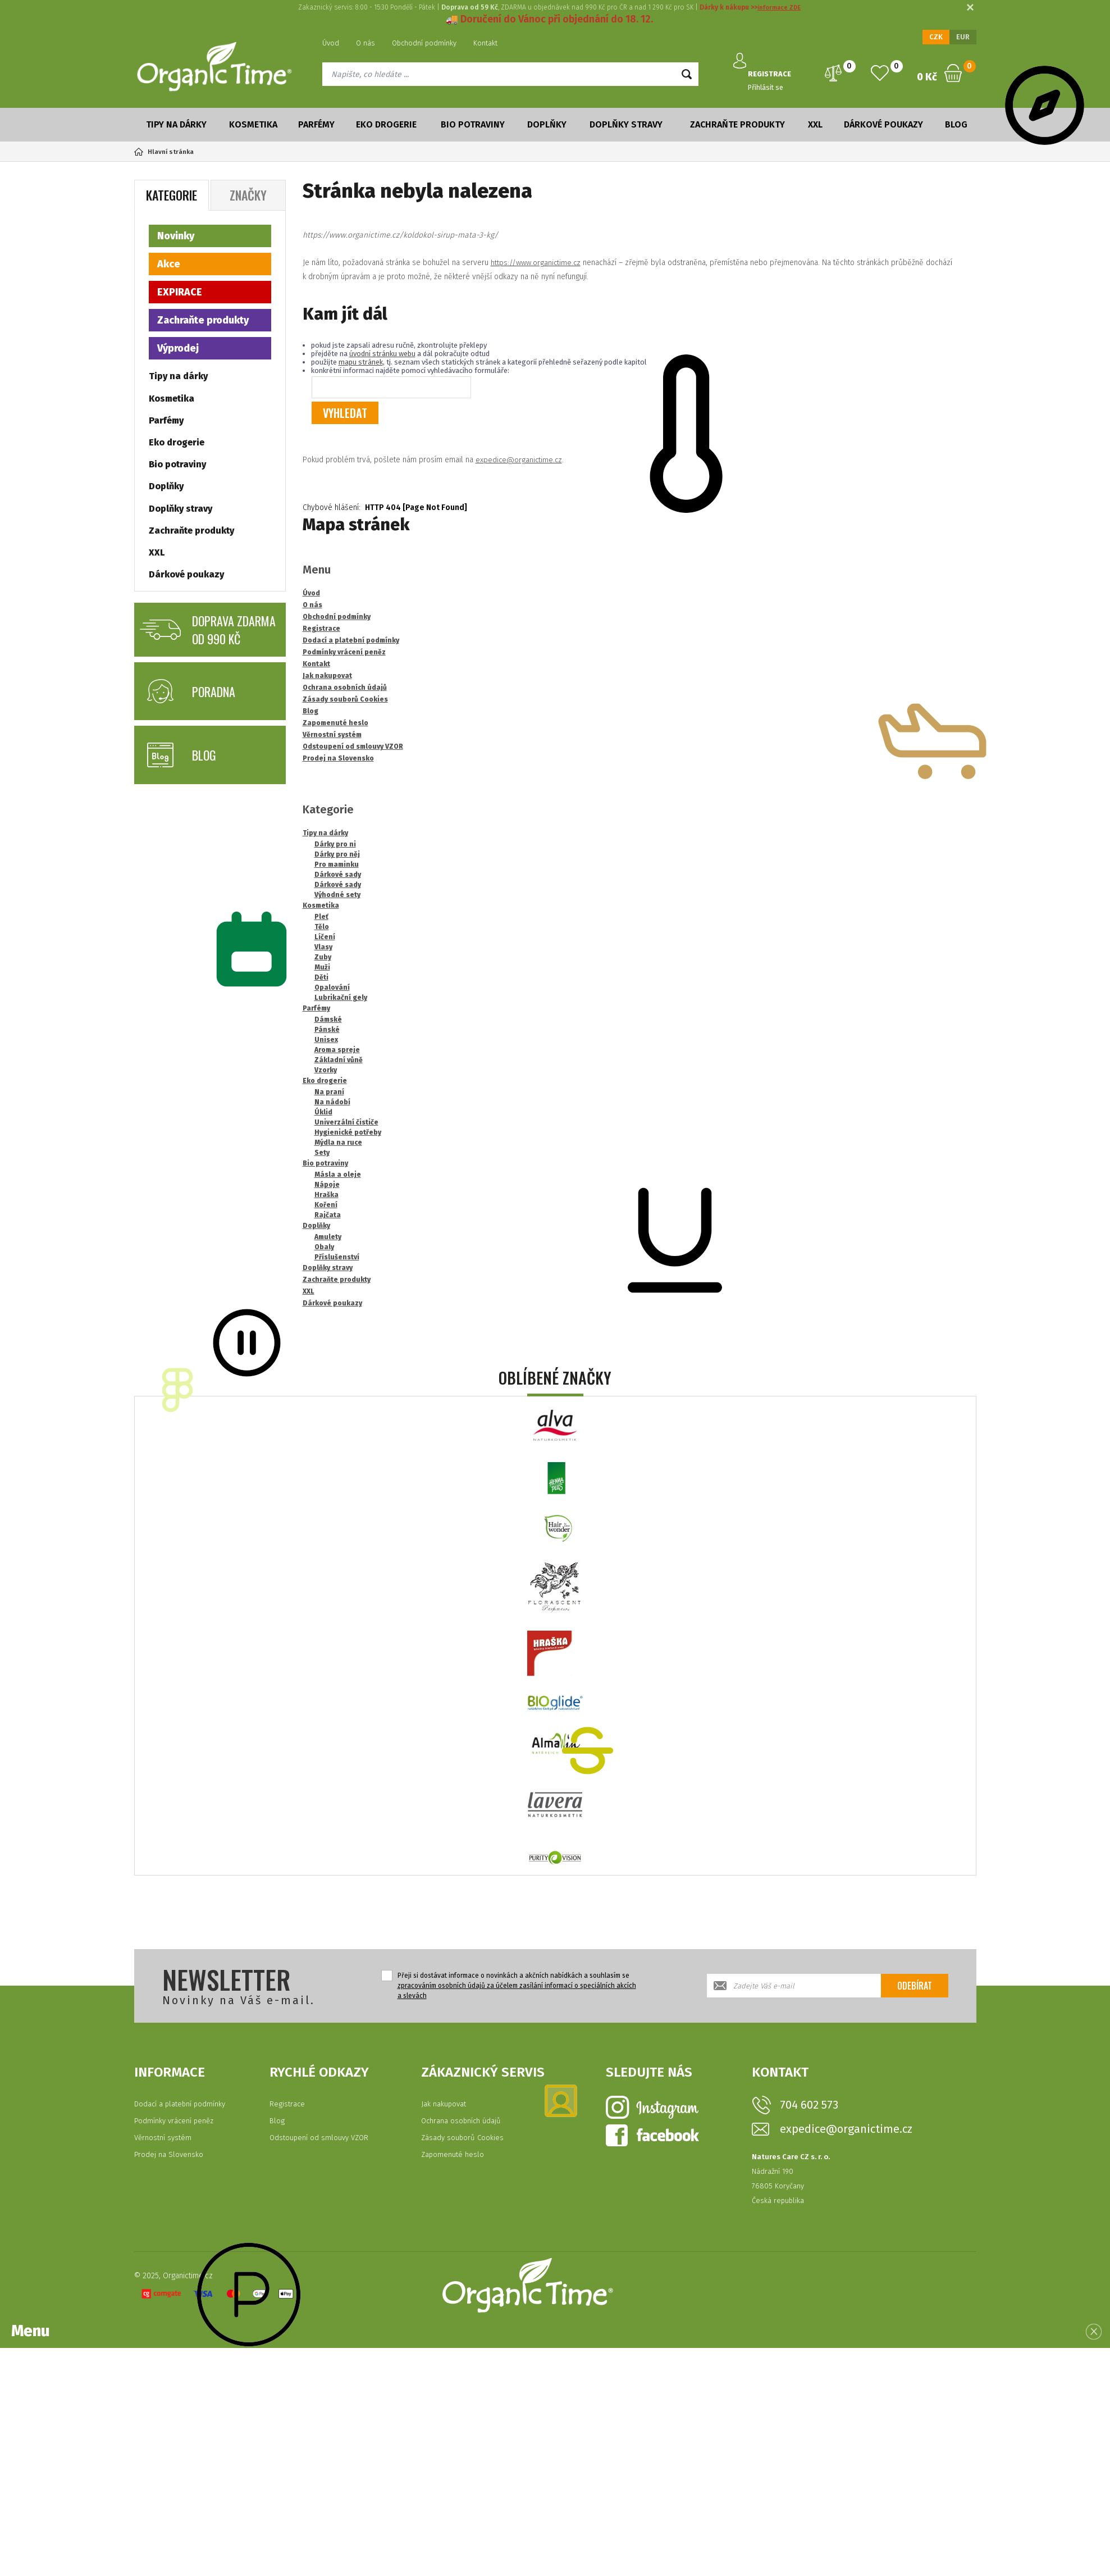 The height and width of the screenshot is (2576, 1110). Describe the element at coordinates (249, 2295) in the screenshot. I see `parking availability or location indicator` at that location.